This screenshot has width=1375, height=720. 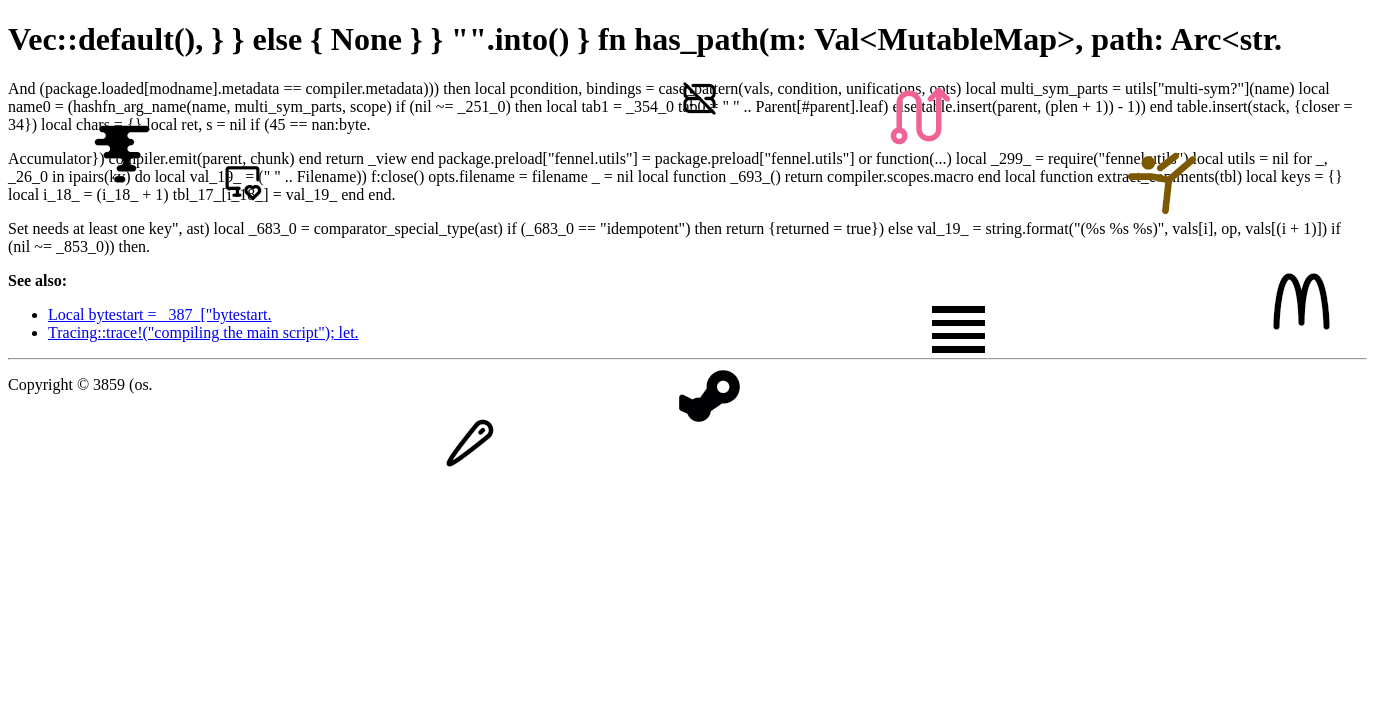 What do you see at coordinates (1301, 301) in the screenshot?
I see `open the McDonald's app or website` at bounding box center [1301, 301].